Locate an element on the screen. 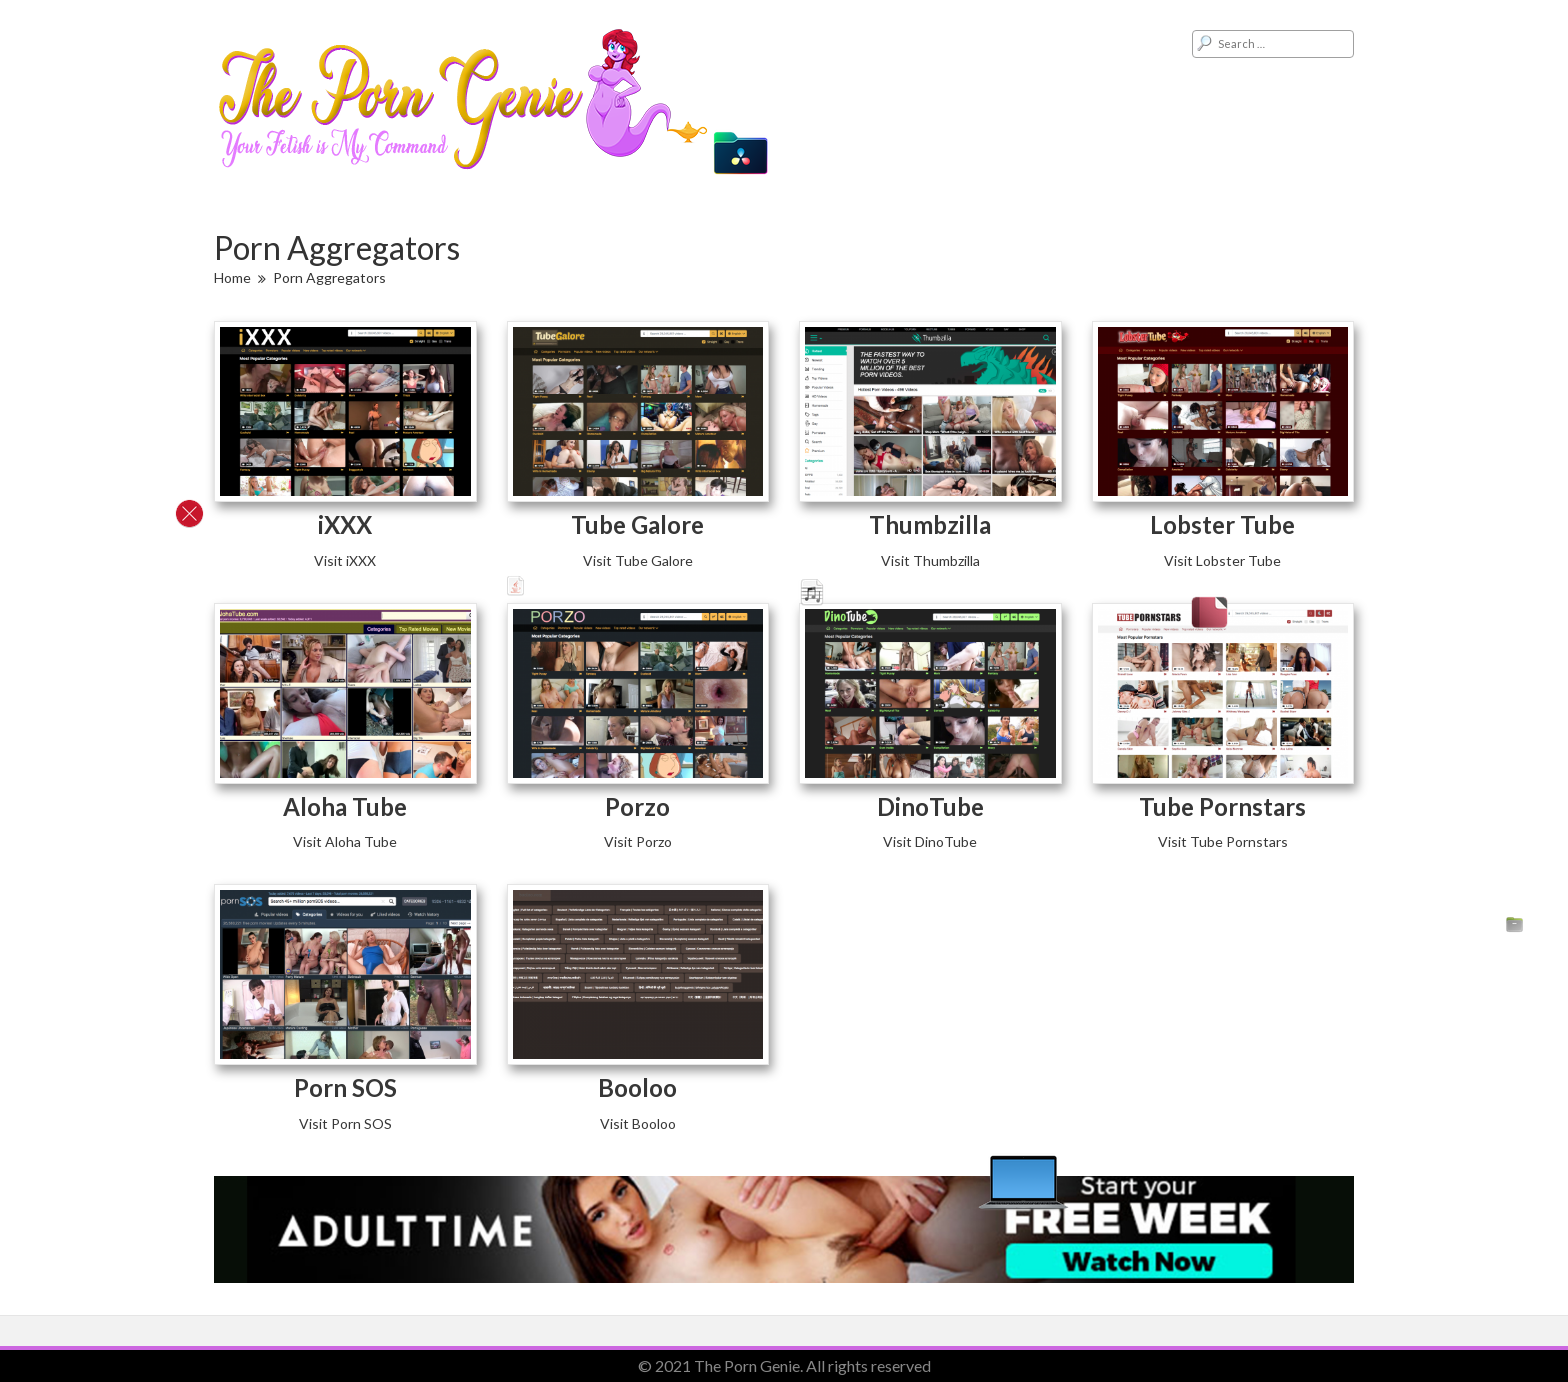 Image resolution: width=1568 pixels, height=1382 pixels. indicates a java source code file is located at coordinates (515, 585).